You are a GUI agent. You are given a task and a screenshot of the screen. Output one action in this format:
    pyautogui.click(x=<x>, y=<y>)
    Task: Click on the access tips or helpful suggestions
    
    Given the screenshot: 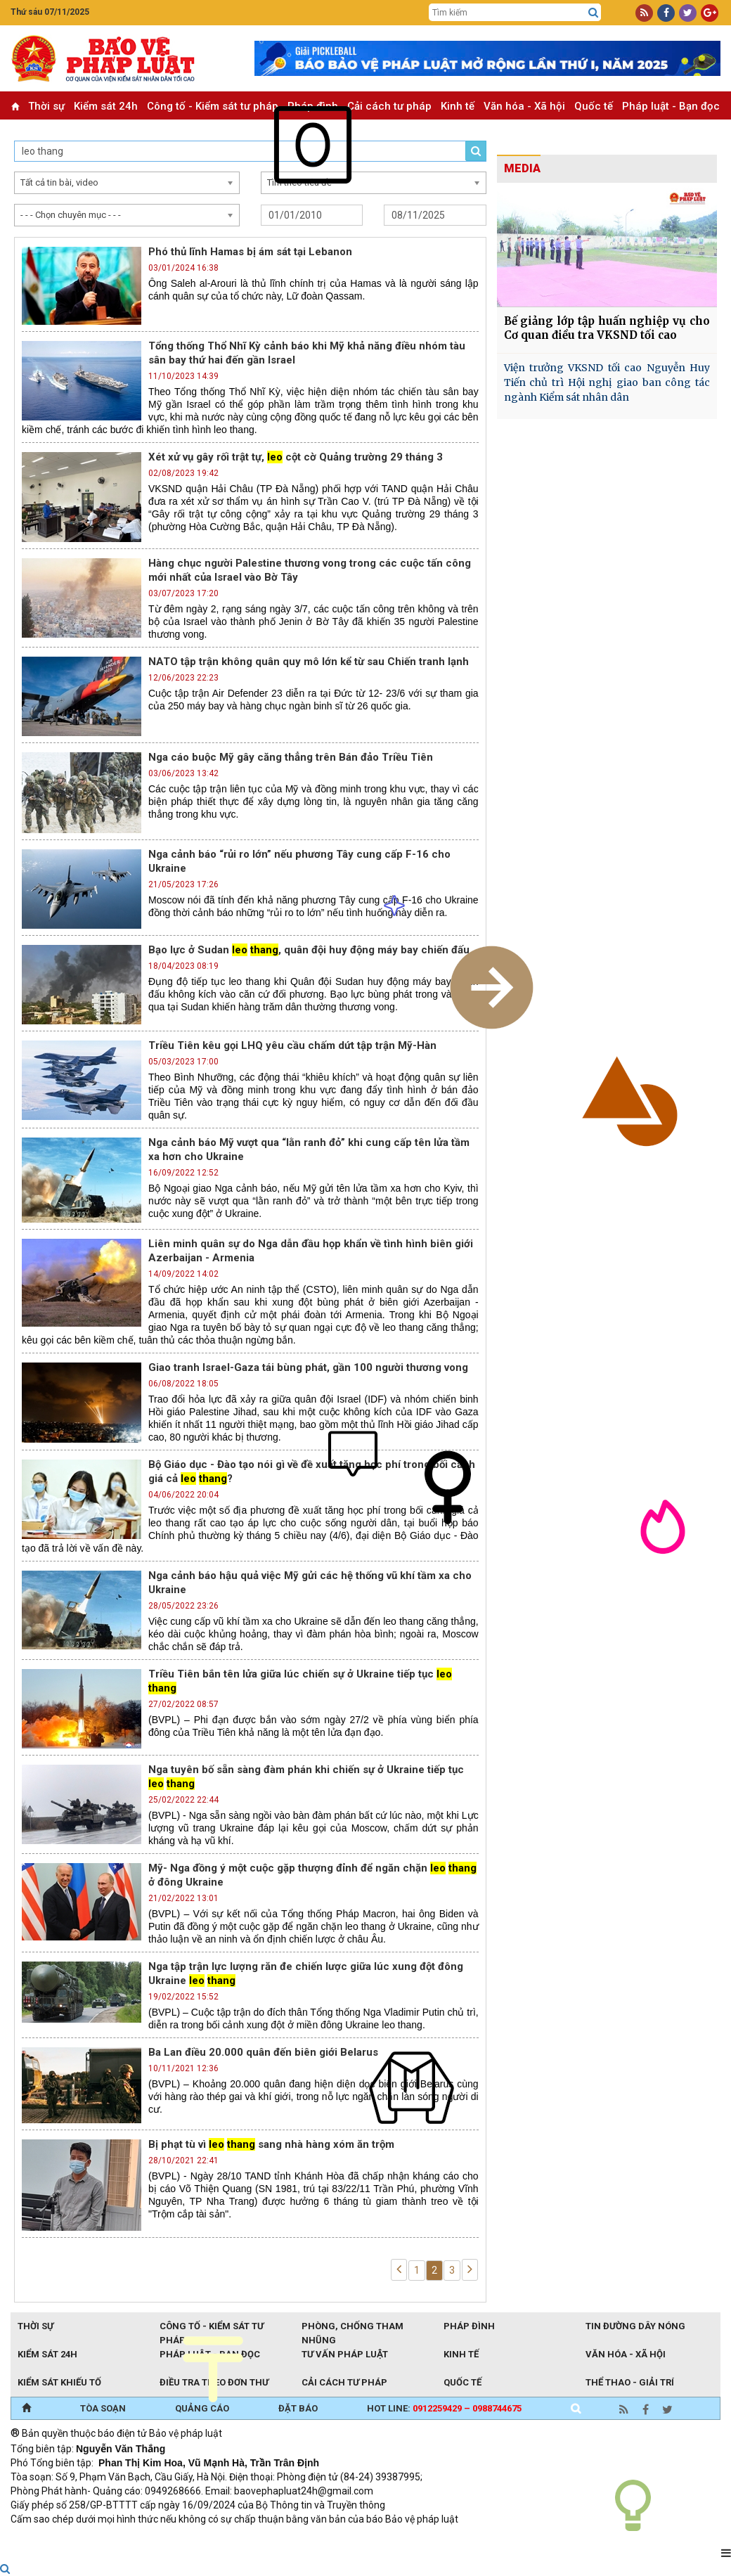 What is the action you would take?
    pyautogui.click(x=633, y=2505)
    